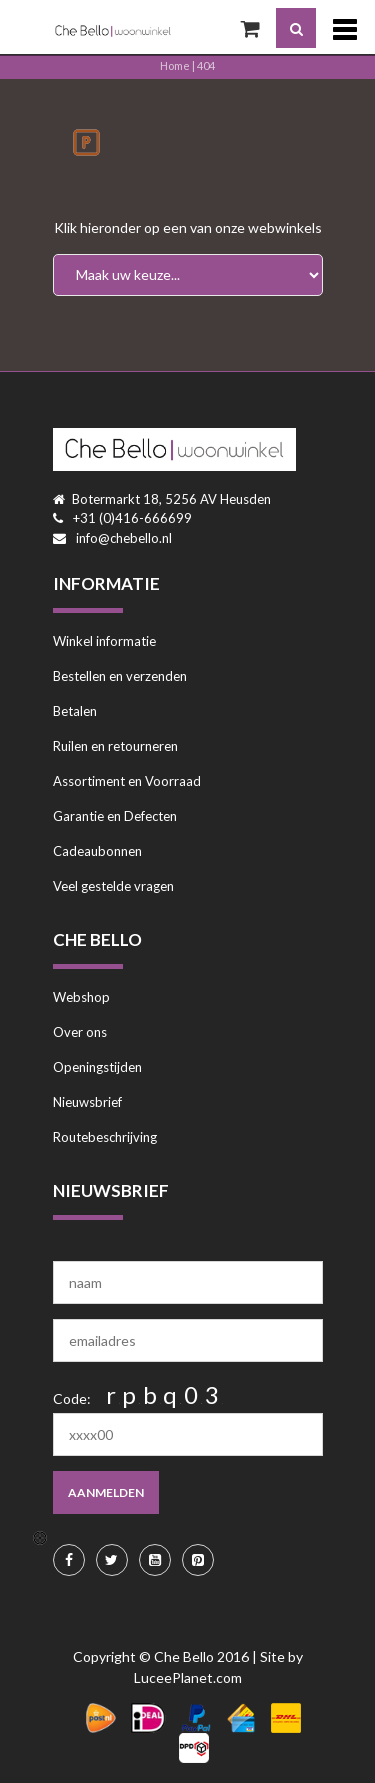 This screenshot has height=1783, width=375. What do you see at coordinates (86, 142) in the screenshot?
I see `parking location or services` at bounding box center [86, 142].